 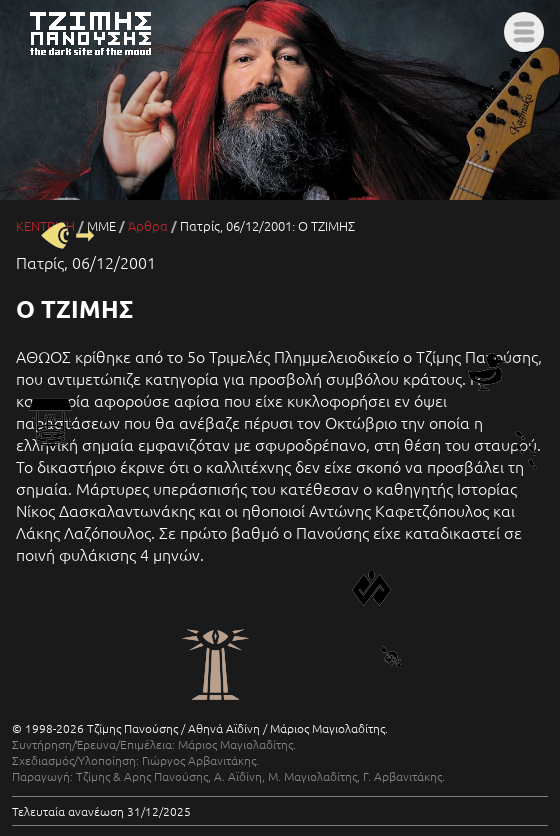 I want to click on access water or resource collection point, so click(x=50, y=422).